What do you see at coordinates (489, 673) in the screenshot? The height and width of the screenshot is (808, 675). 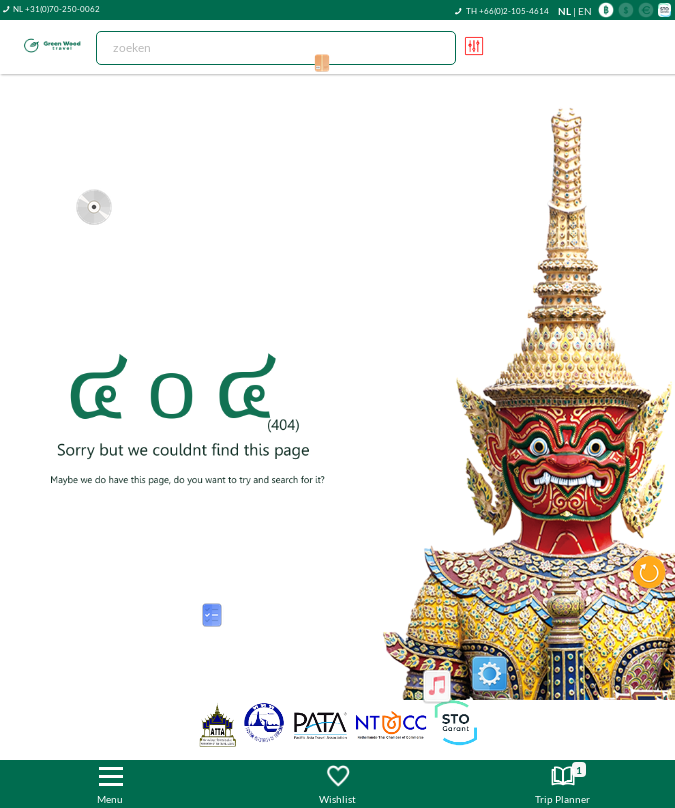 I see `access system application settings` at bounding box center [489, 673].